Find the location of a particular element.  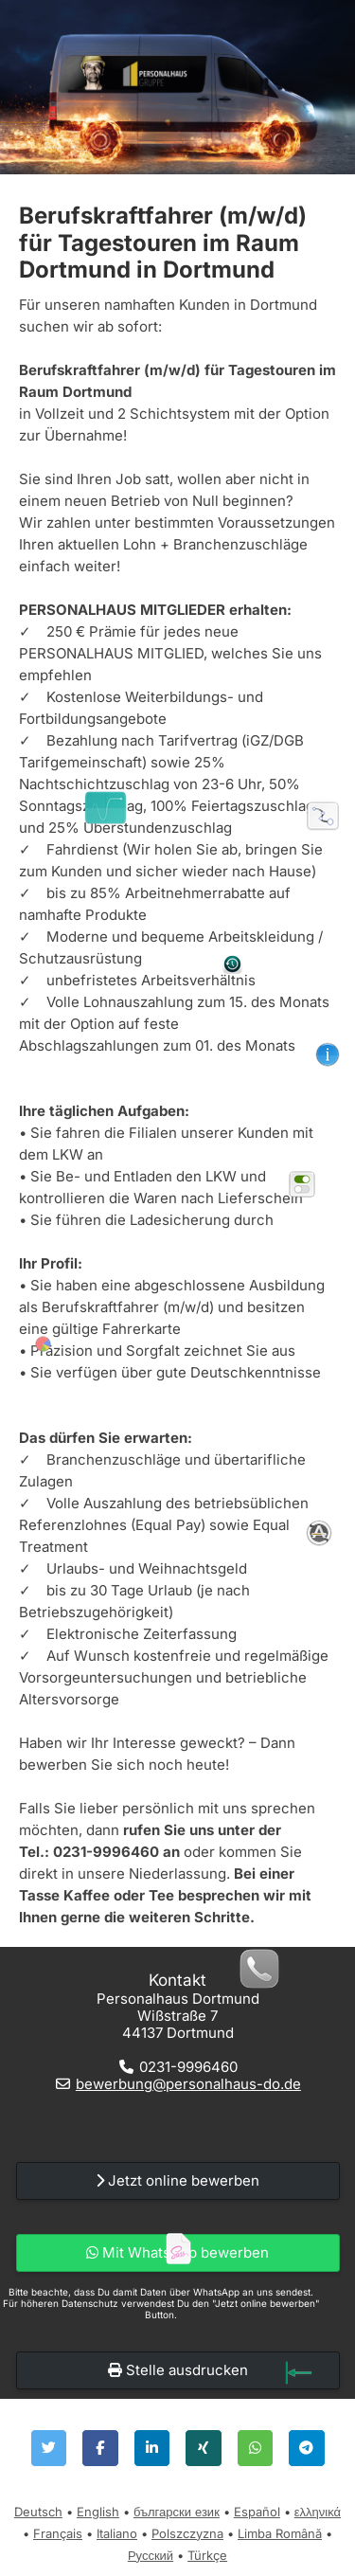

go to the first item in a list or sequence is located at coordinates (298, 2372).